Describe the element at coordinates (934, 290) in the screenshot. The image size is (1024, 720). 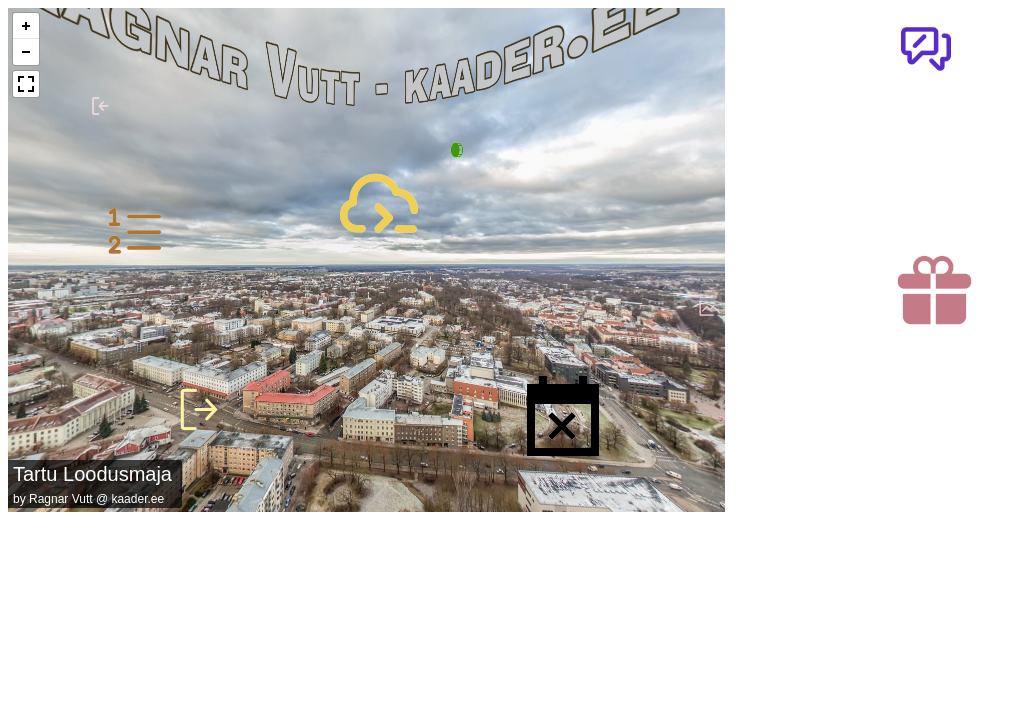
I see `access gifts or rewards` at that location.